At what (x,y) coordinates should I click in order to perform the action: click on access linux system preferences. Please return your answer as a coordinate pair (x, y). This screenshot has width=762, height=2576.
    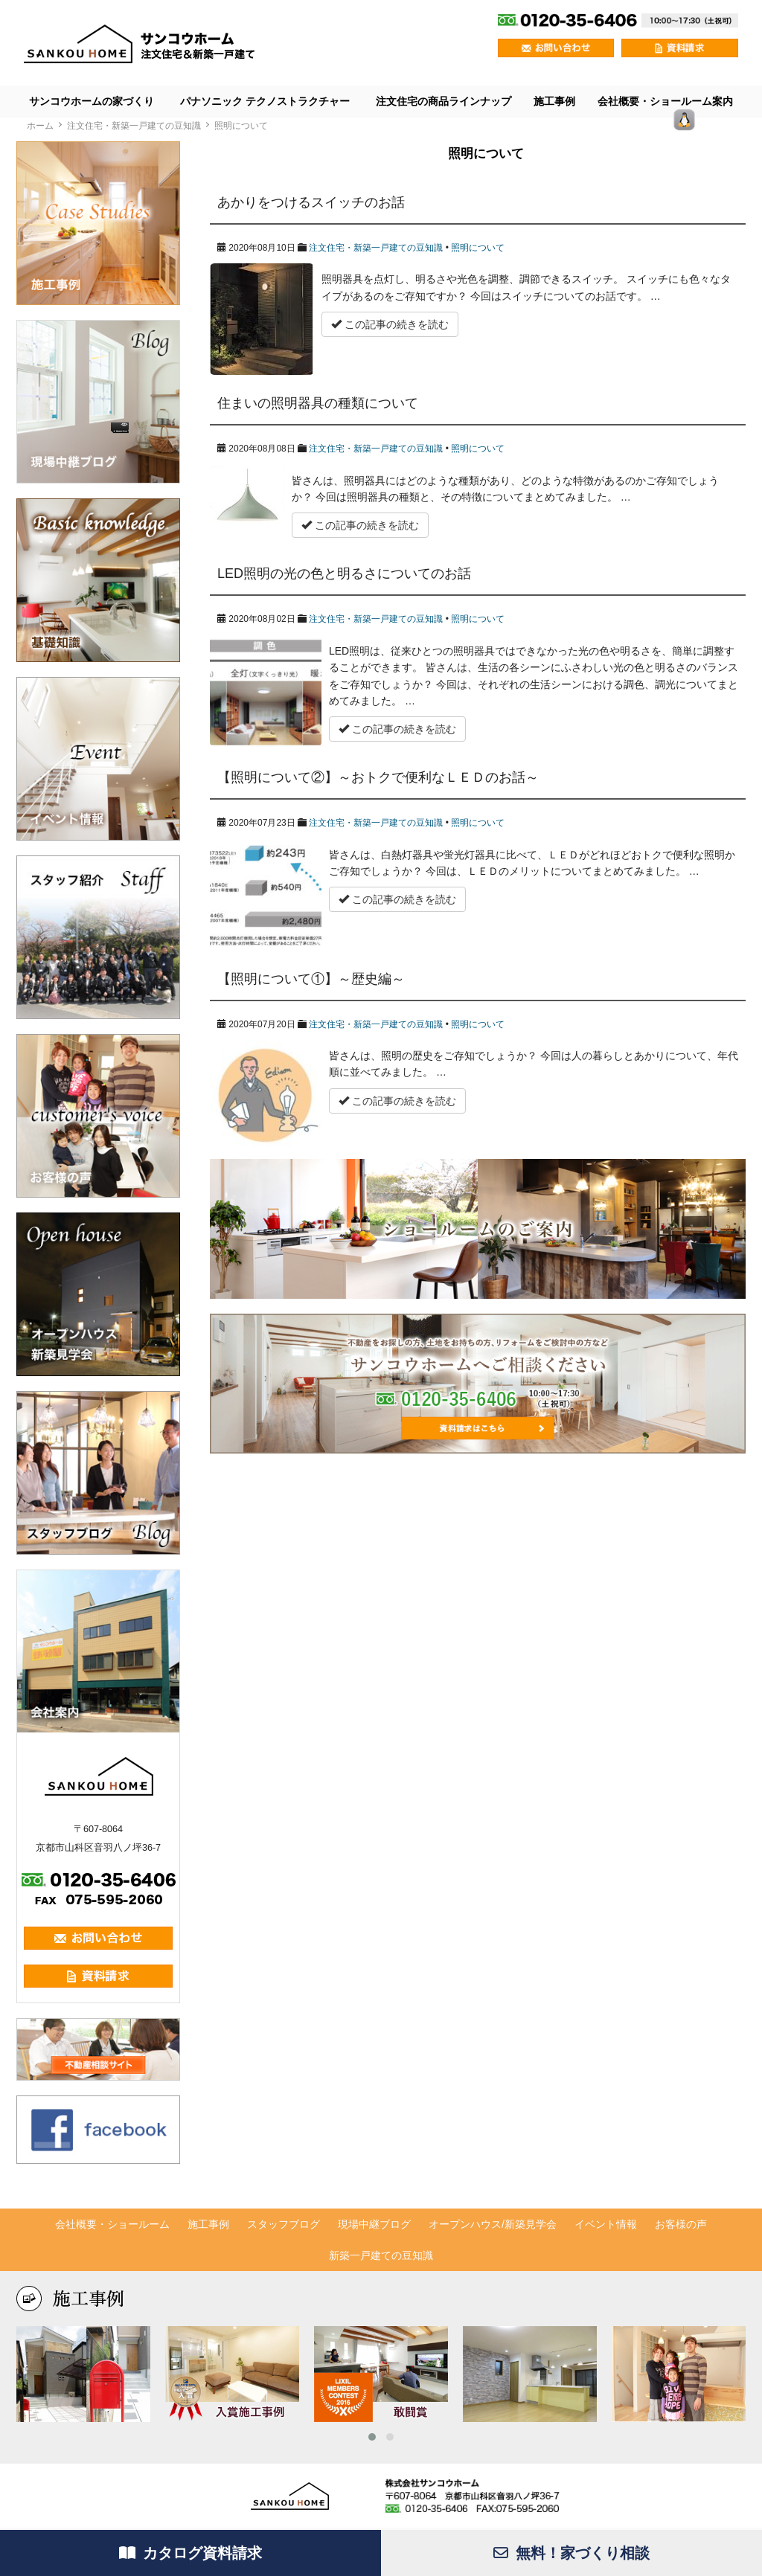
    Looking at the image, I should click on (684, 120).